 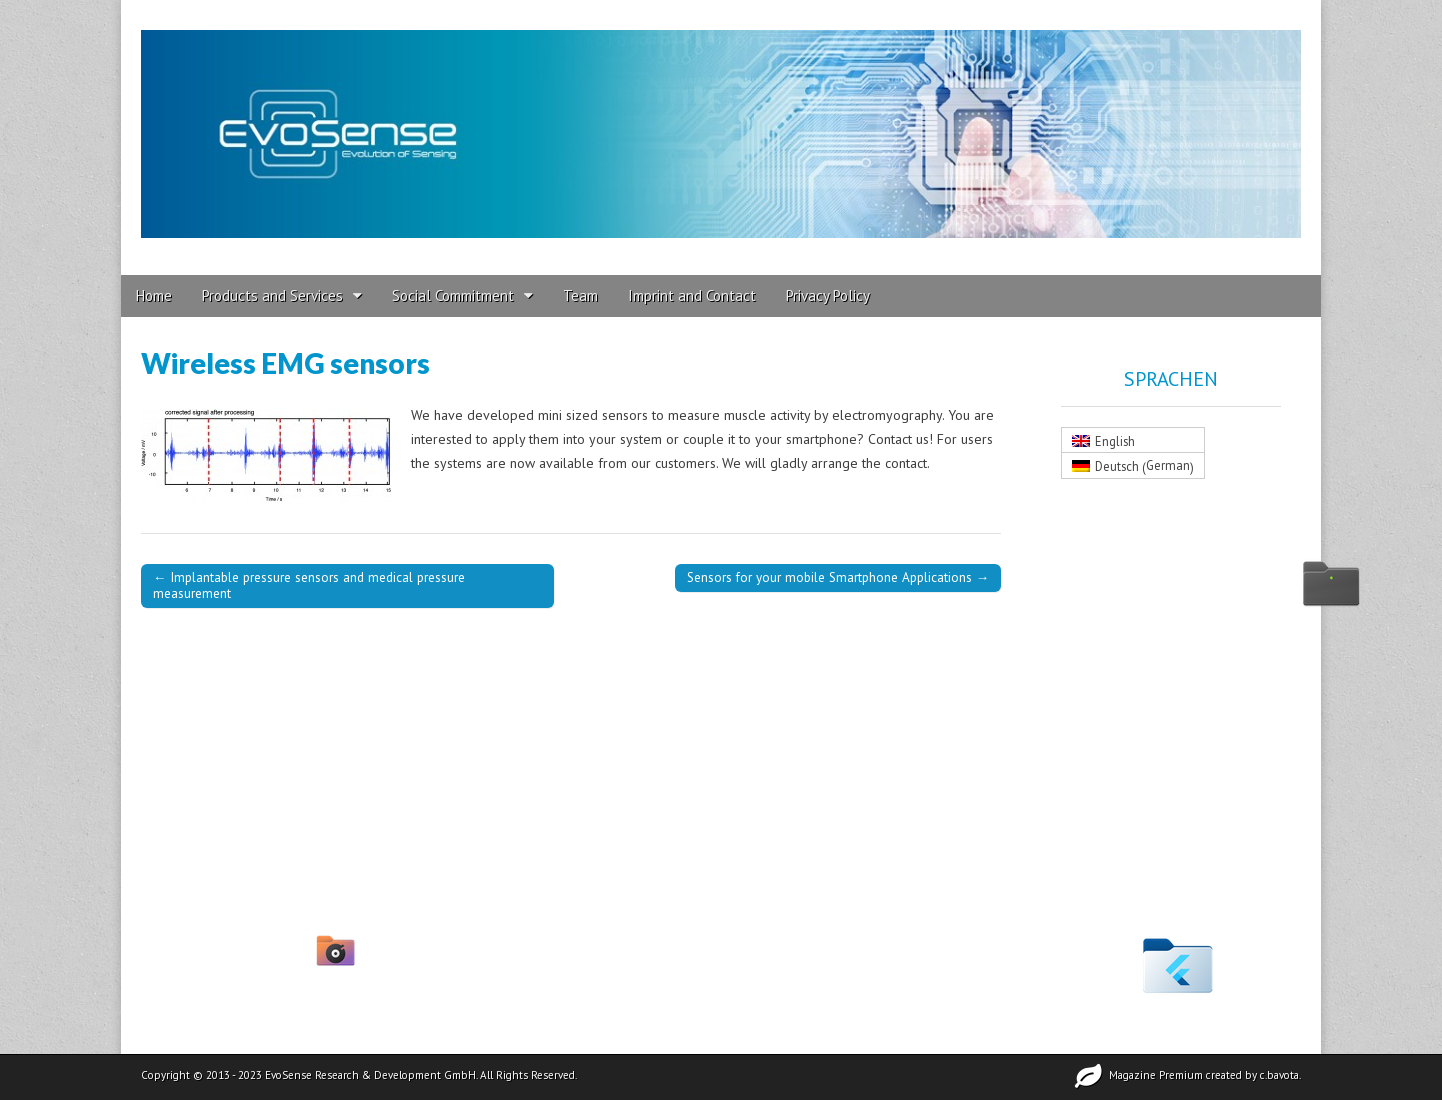 I want to click on open your music folder, so click(x=335, y=951).